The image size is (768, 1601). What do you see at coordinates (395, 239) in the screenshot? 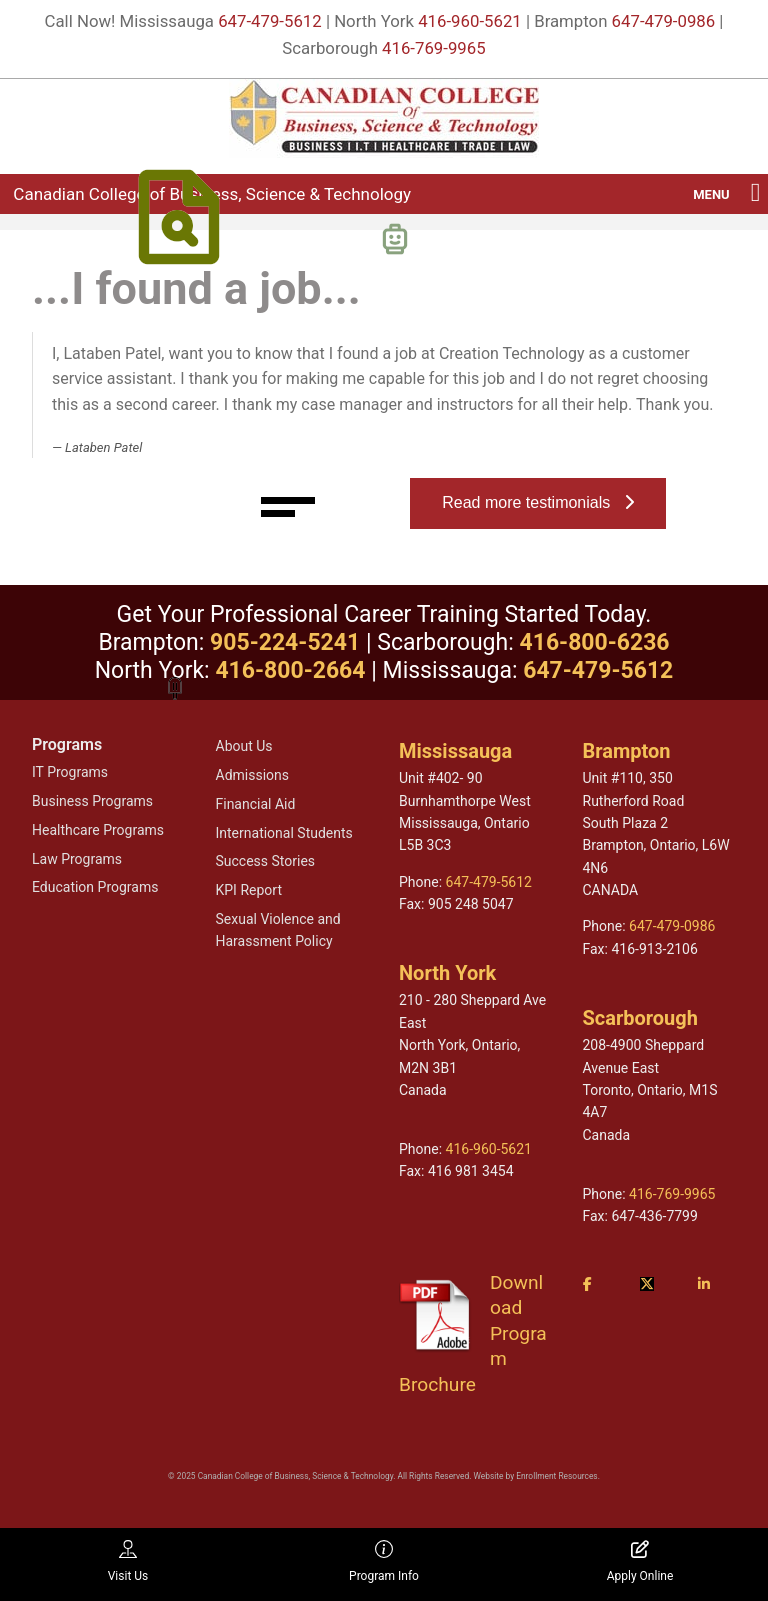
I see `lego or block-style avatar icon` at bounding box center [395, 239].